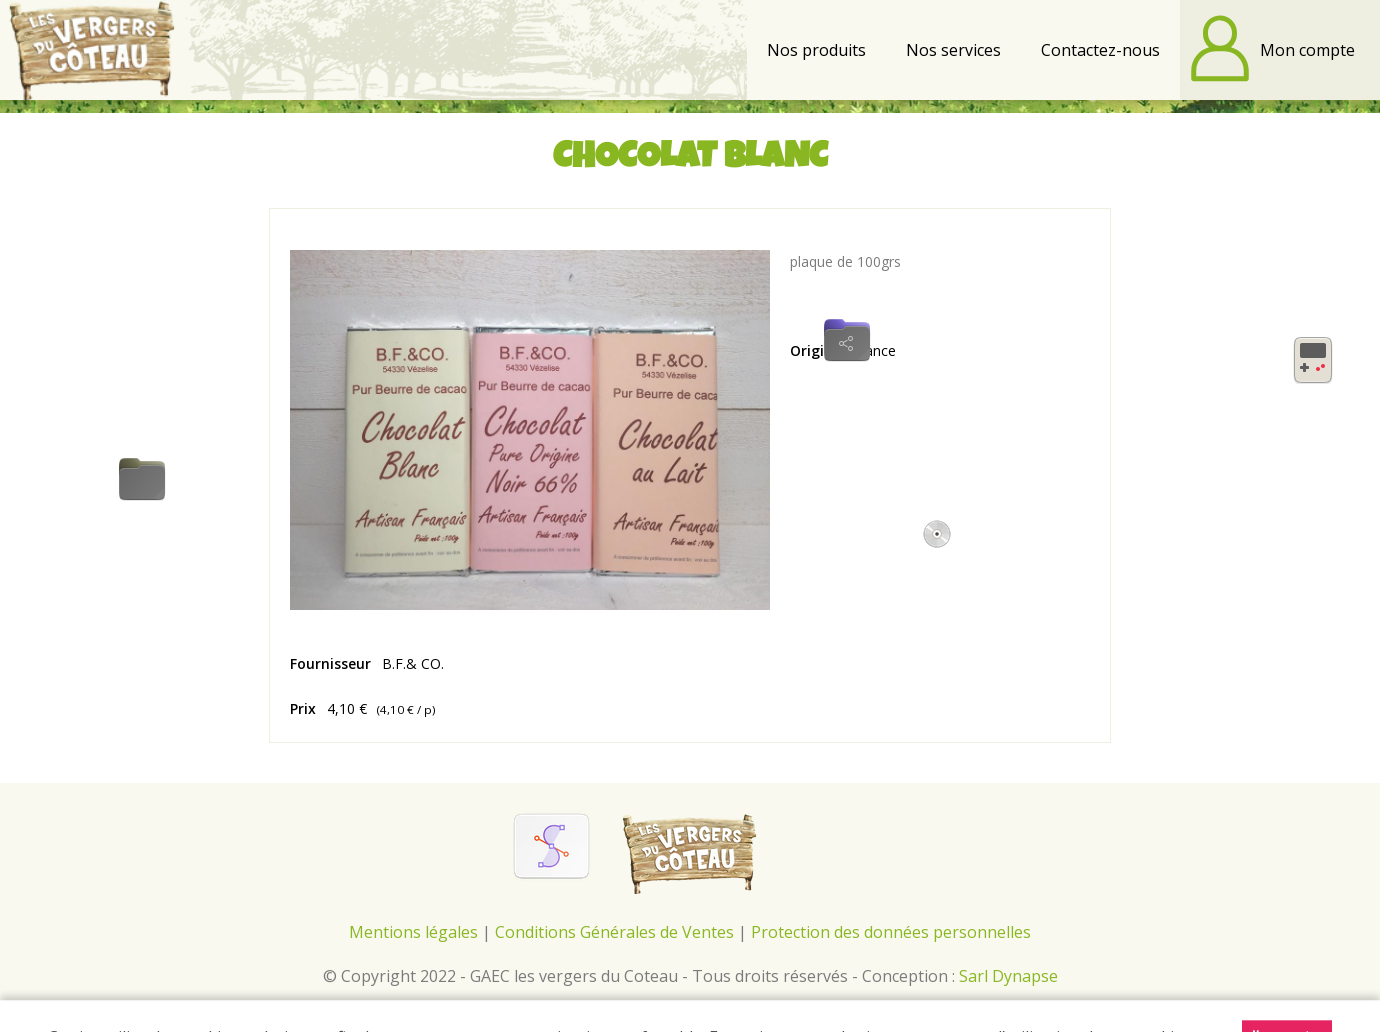  What do you see at coordinates (142, 479) in the screenshot?
I see `open folder to view files` at bounding box center [142, 479].